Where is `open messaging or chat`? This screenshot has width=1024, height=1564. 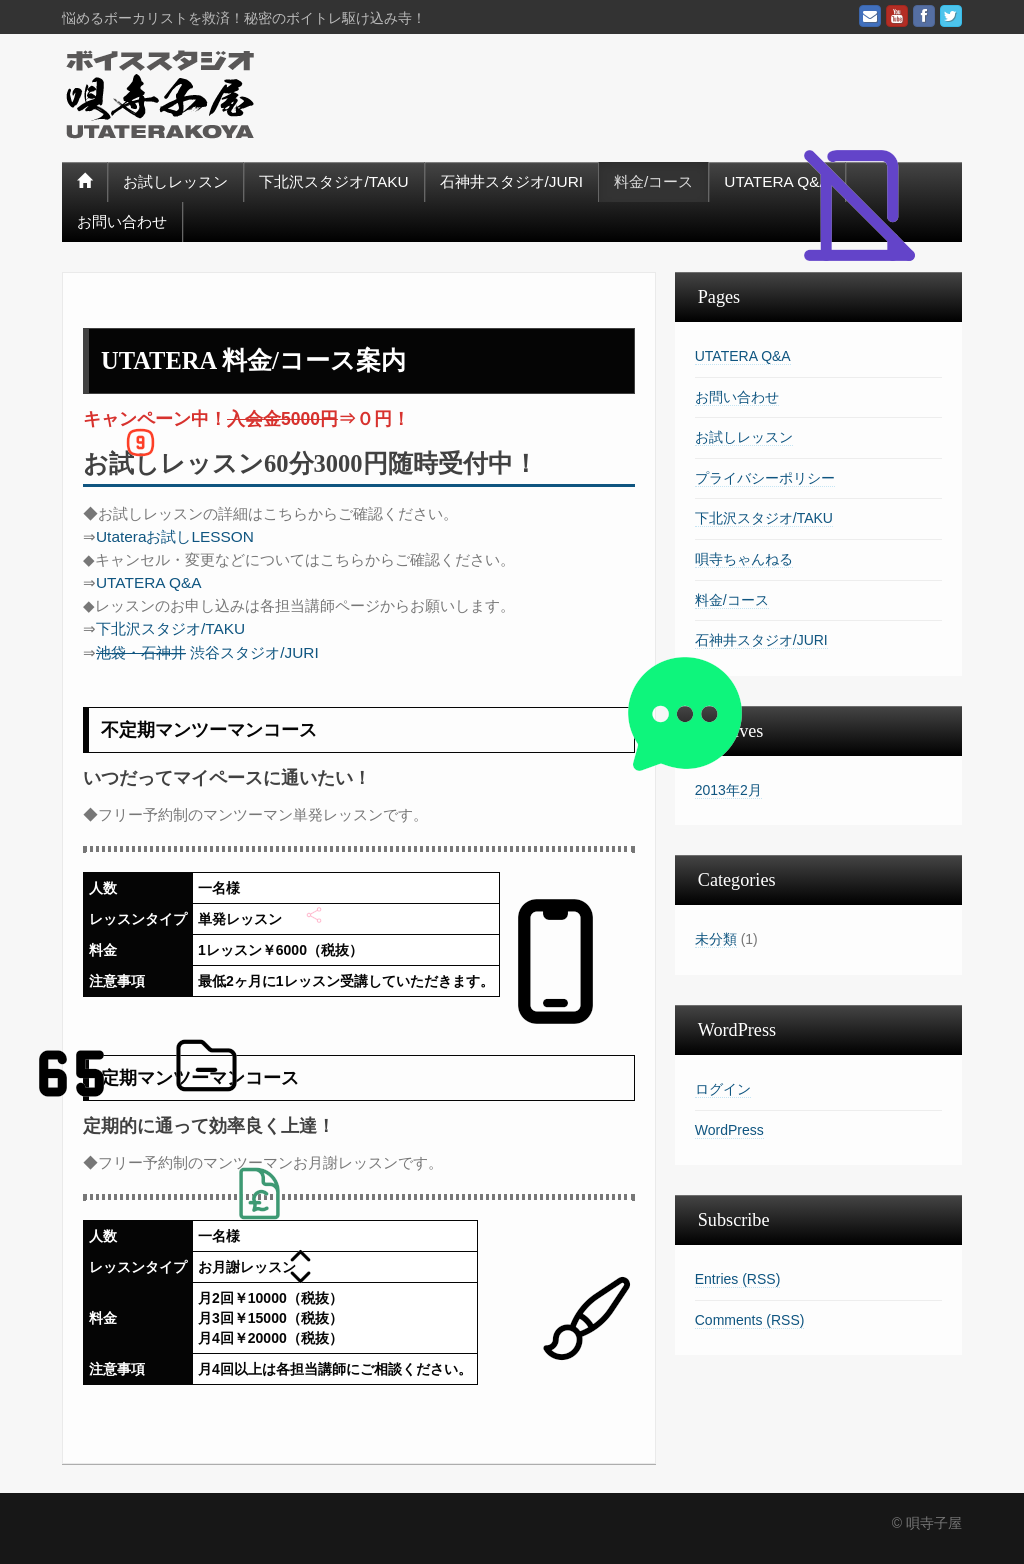 open messaging or chat is located at coordinates (685, 714).